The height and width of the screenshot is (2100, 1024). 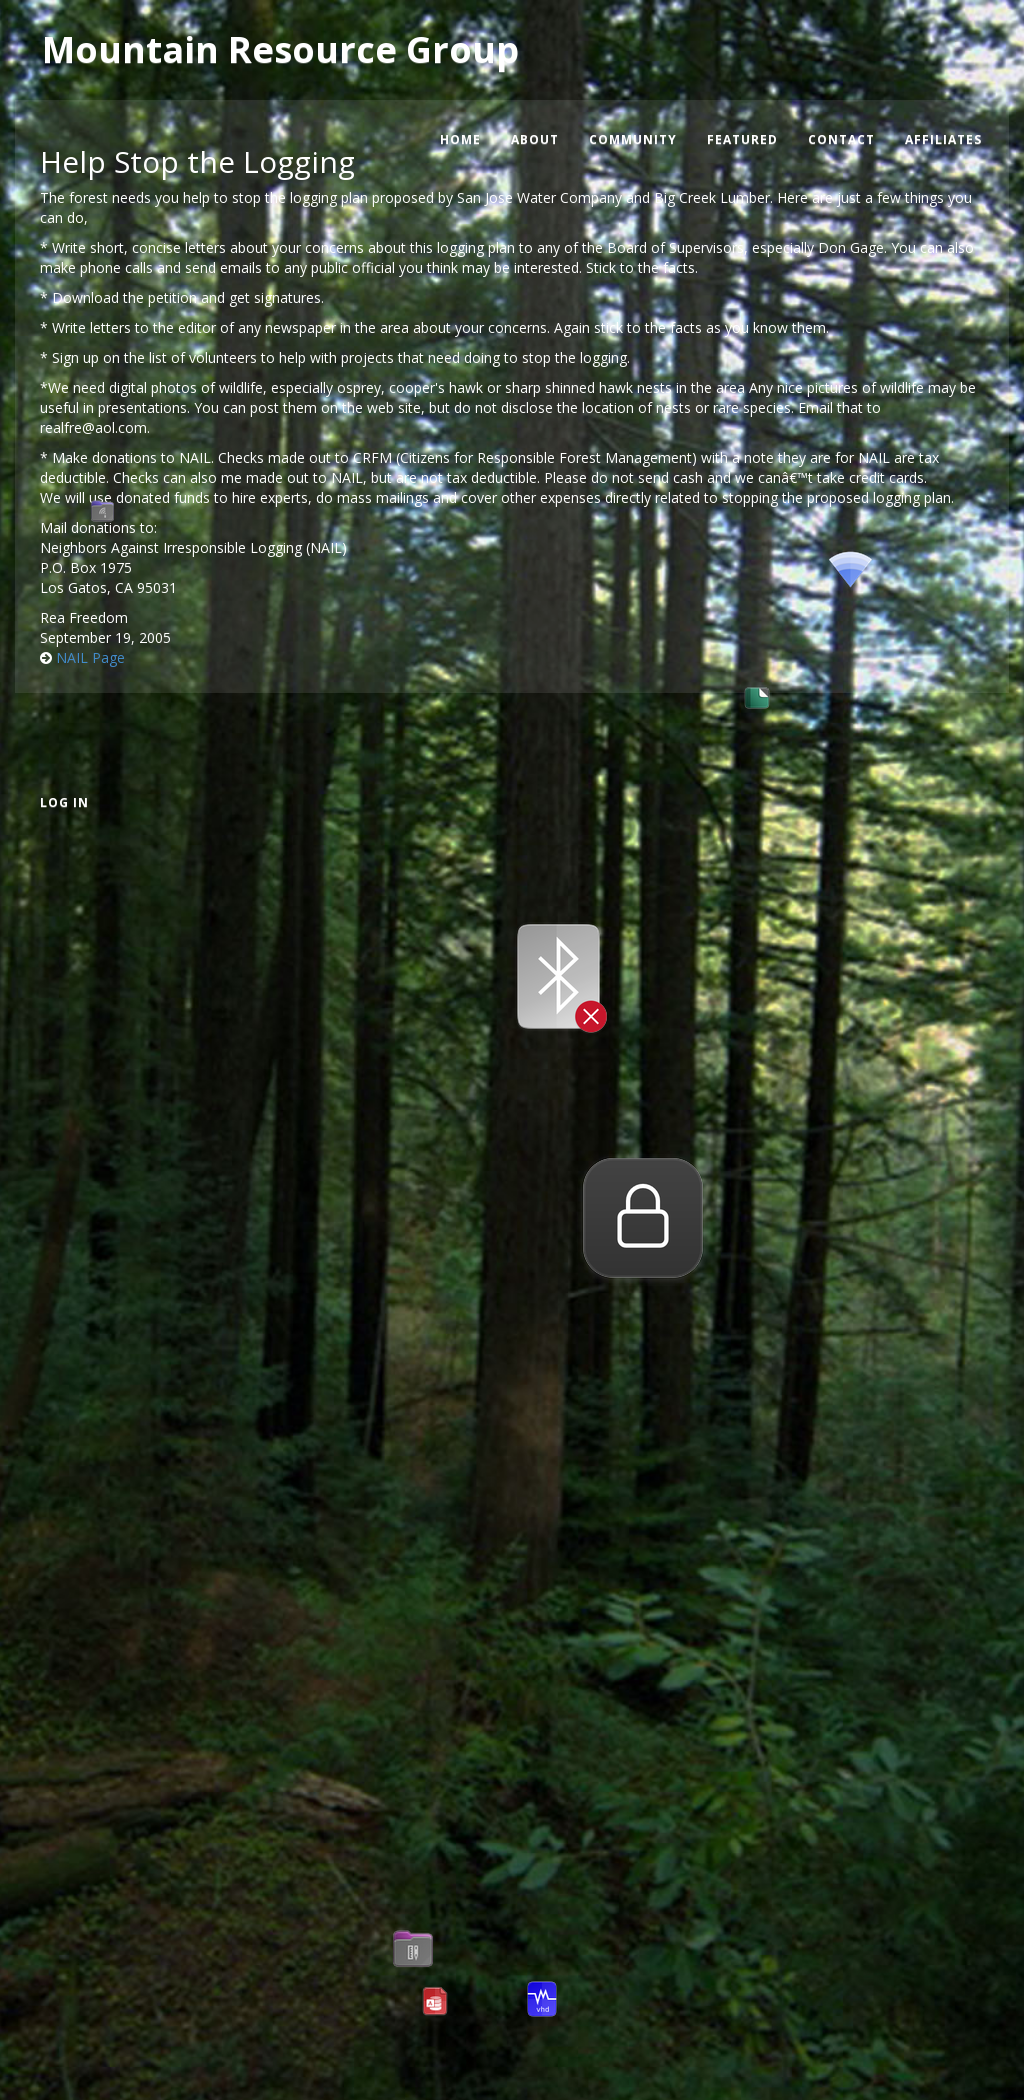 What do you see at coordinates (558, 976) in the screenshot?
I see `bluetooth is currently disabled` at bounding box center [558, 976].